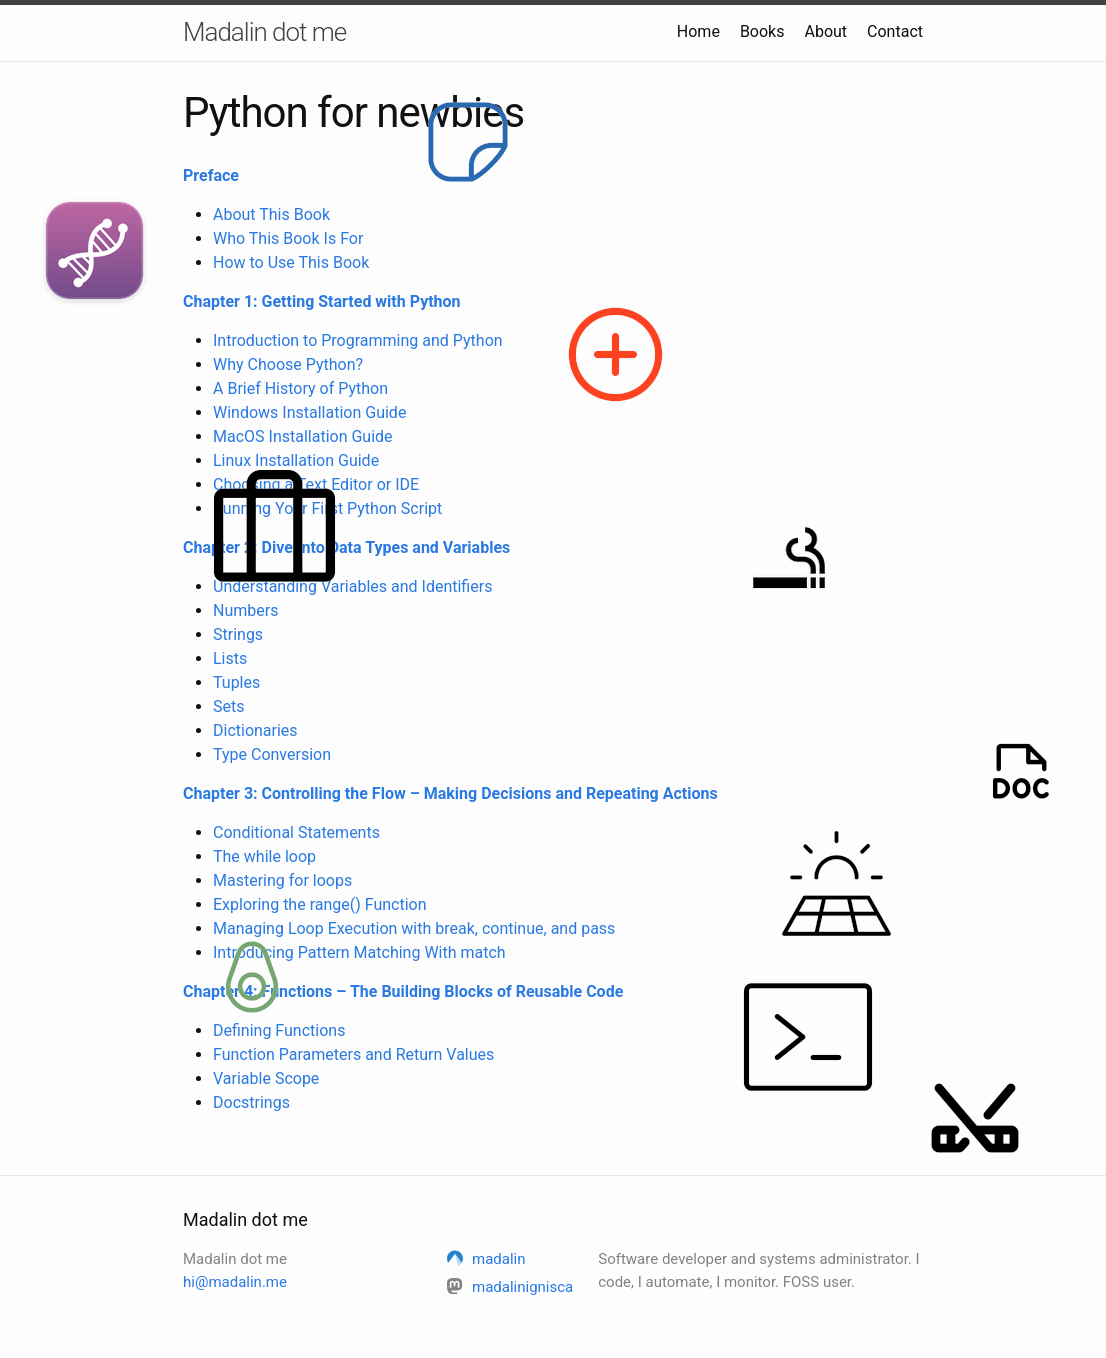 This screenshot has width=1106, height=1358. Describe the element at coordinates (274, 530) in the screenshot. I see `access travel or trip planning features` at that location.